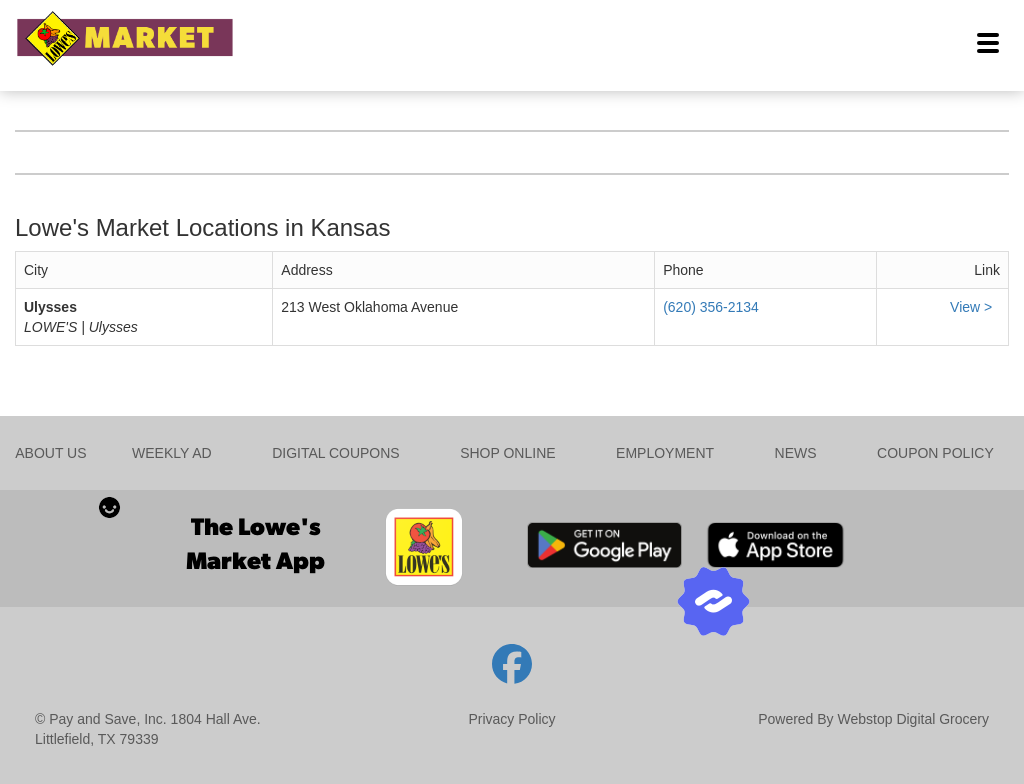 This screenshot has width=1024, height=784. What do you see at coordinates (713, 601) in the screenshot?
I see `indicates a discord partnered server` at bounding box center [713, 601].